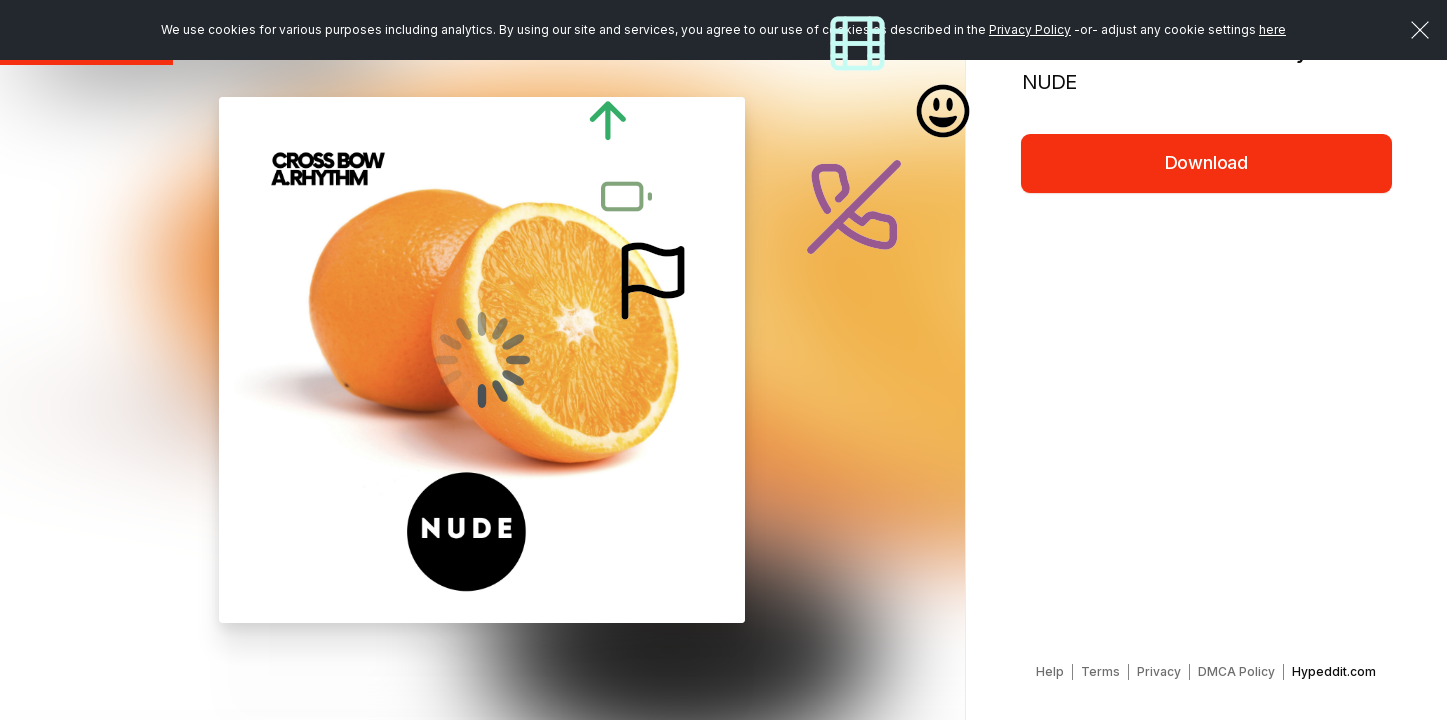 The width and height of the screenshot is (1447, 720). Describe the element at coordinates (854, 207) in the screenshot. I see `mute or decline an incoming call` at that location.